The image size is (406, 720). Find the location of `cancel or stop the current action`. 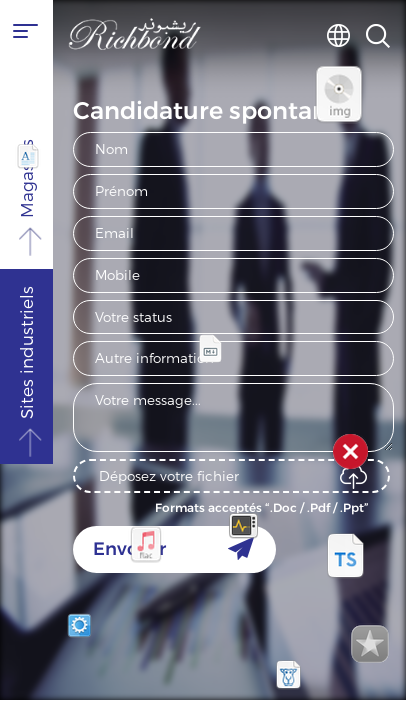

cancel or stop the current action is located at coordinates (350, 451).